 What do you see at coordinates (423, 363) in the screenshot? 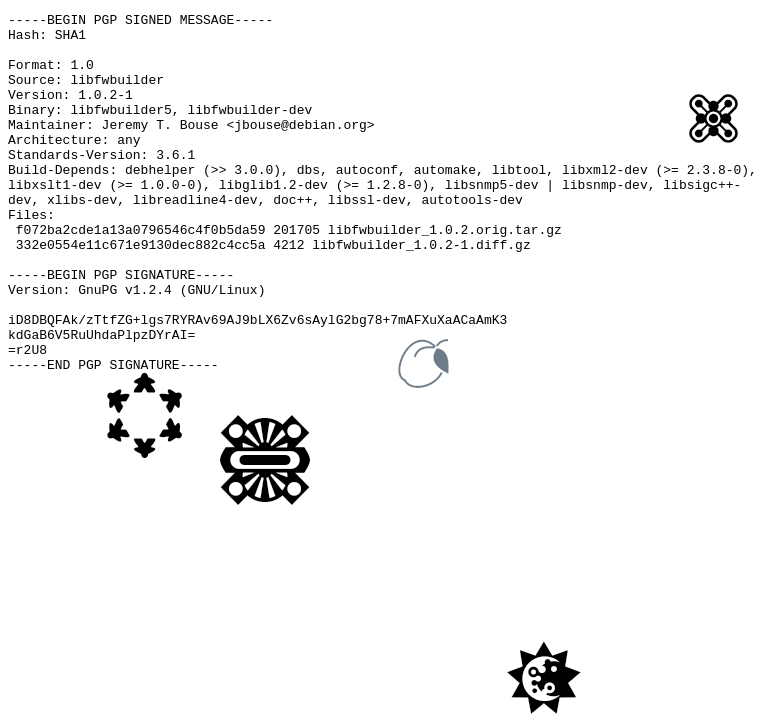
I see `represents a fruit or produce category` at bounding box center [423, 363].